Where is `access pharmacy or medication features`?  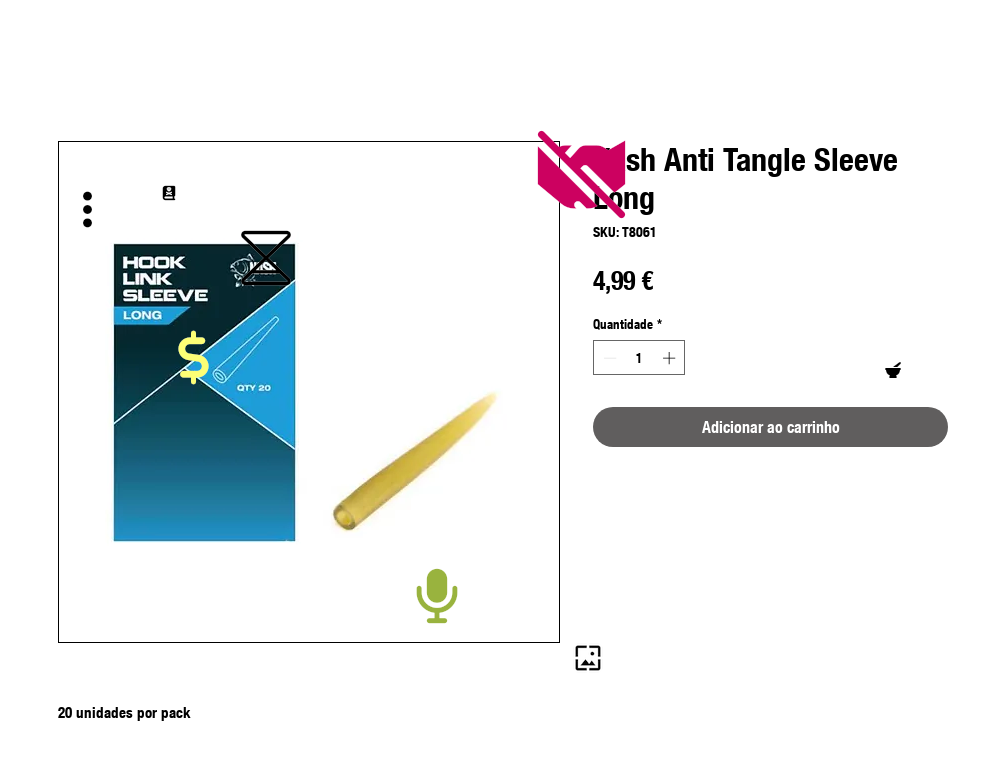
access pharmacy or medication features is located at coordinates (893, 370).